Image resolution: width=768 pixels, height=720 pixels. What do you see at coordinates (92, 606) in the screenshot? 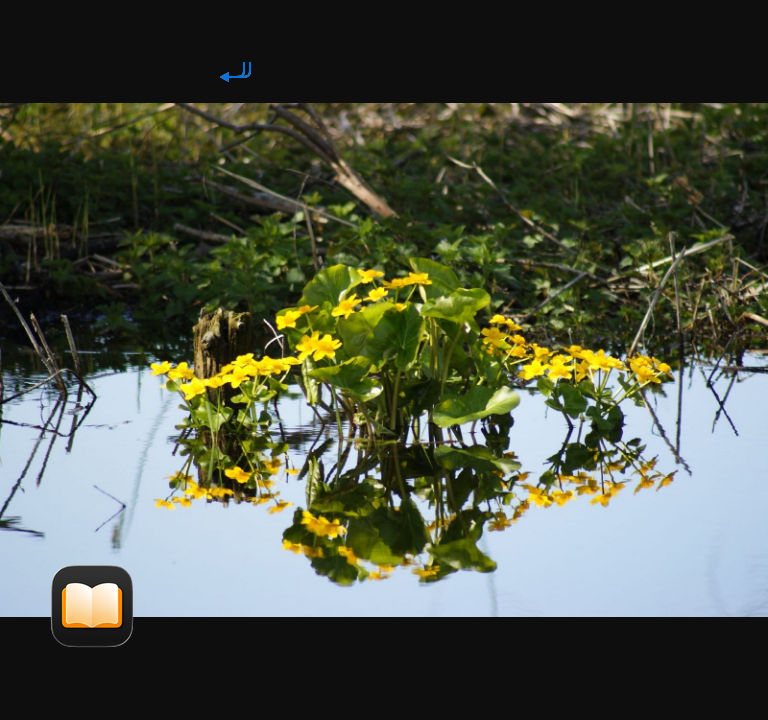
I see `open the Books app` at bounding box center [92, 606].